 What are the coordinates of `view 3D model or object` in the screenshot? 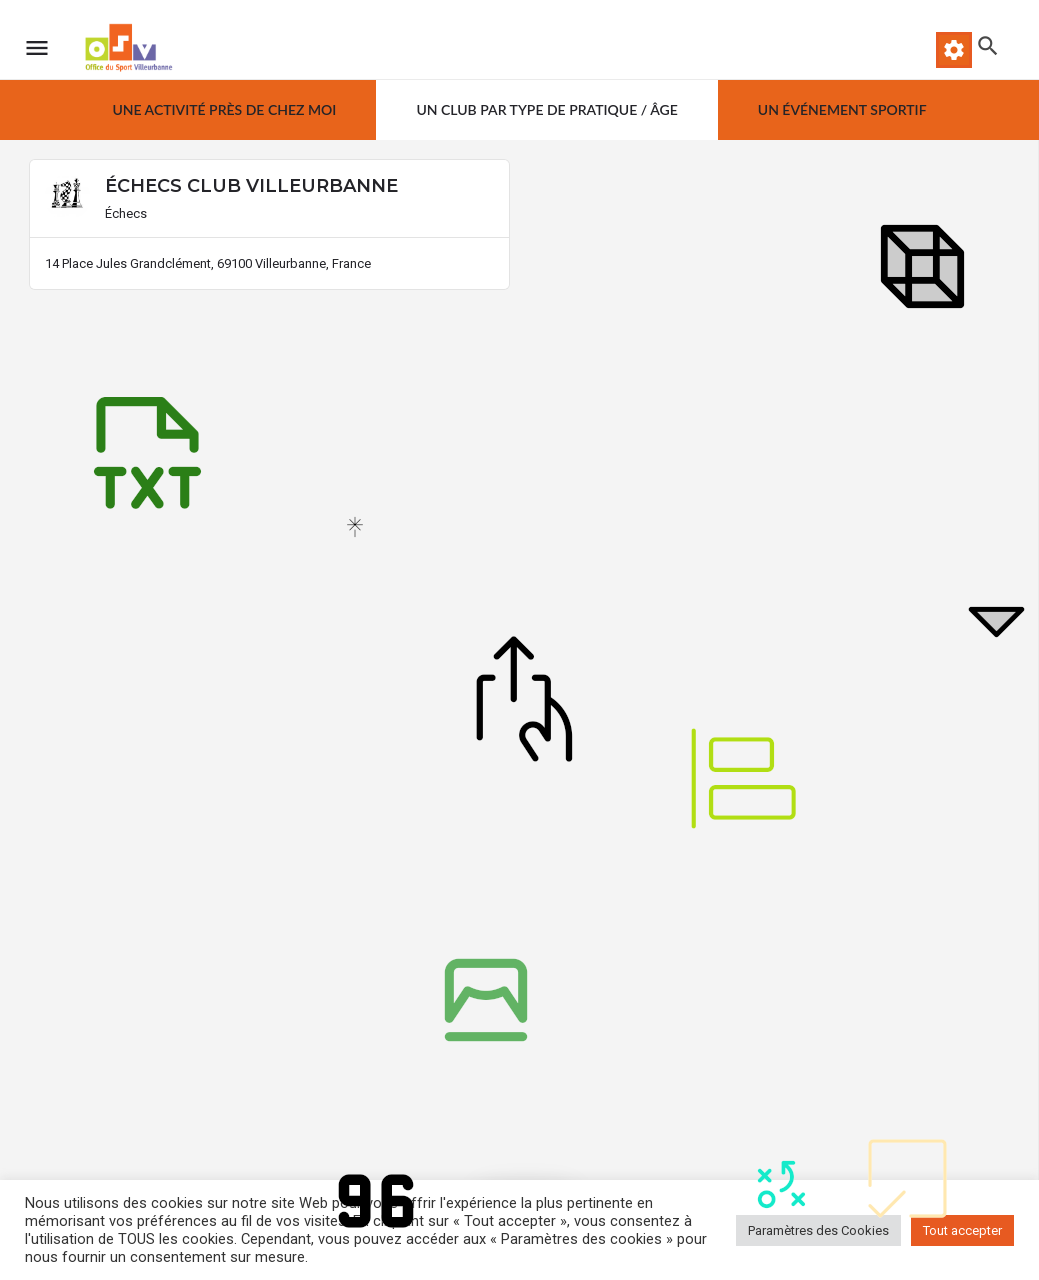 It's located at (922, 266).